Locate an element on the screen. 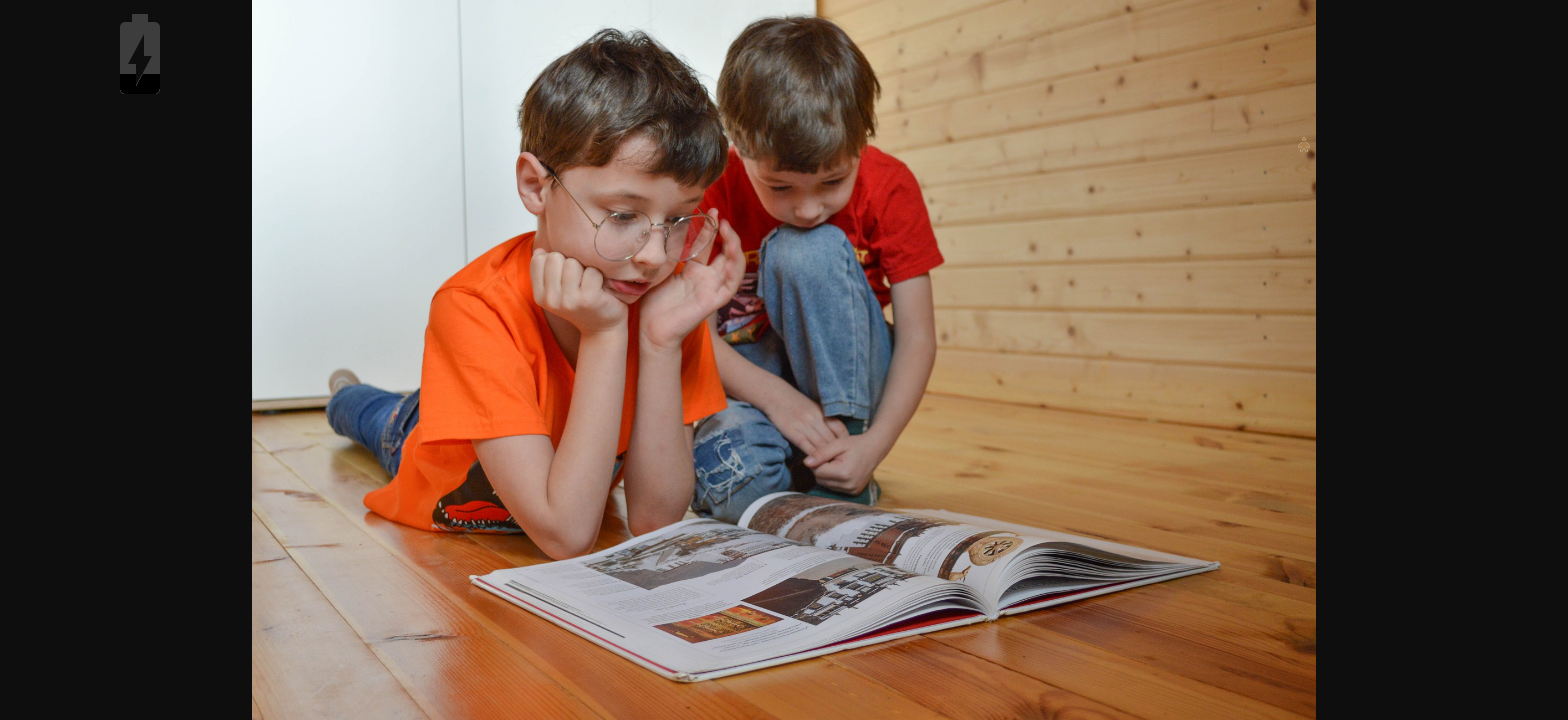  indicates battery is charging at 20% capacity is located at coordinates (140, 54).